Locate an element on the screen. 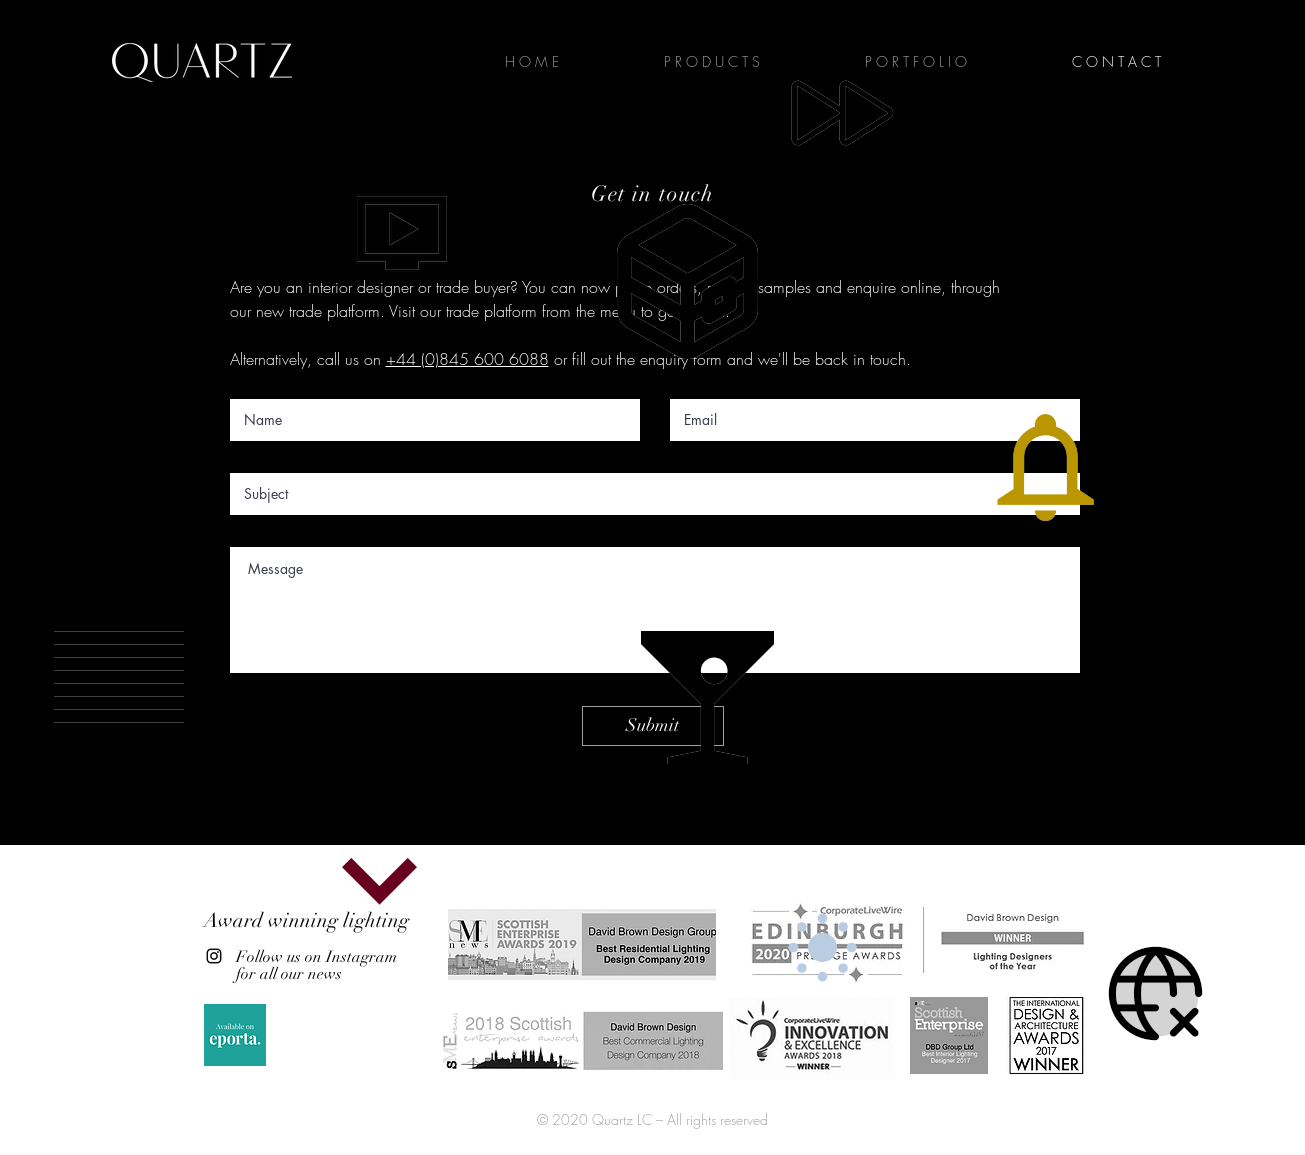 This screenshot has width=1305, height=1155. expand a dropdown menu is located at coordinates (379, 880).